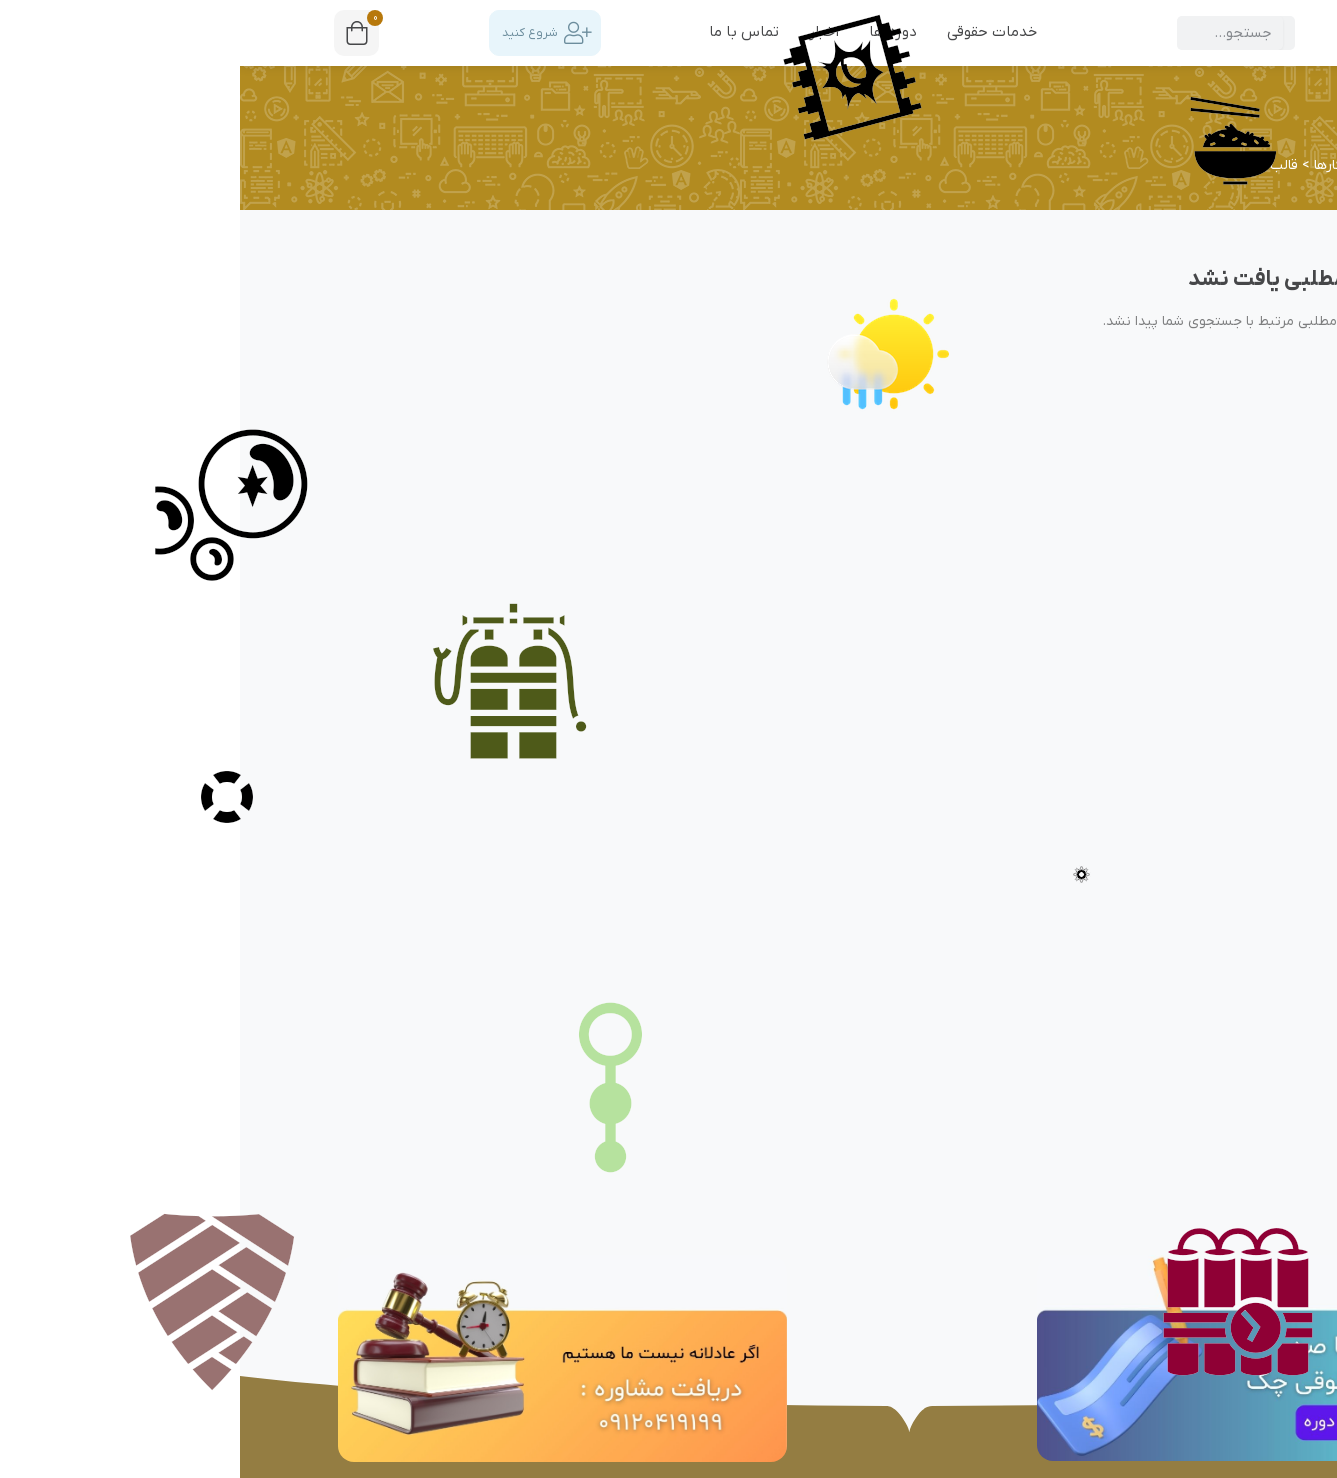 The width and height of the screenshot is (1337, 1478). I want to click on access diving or scuba equipment settings, so click(513, 680).